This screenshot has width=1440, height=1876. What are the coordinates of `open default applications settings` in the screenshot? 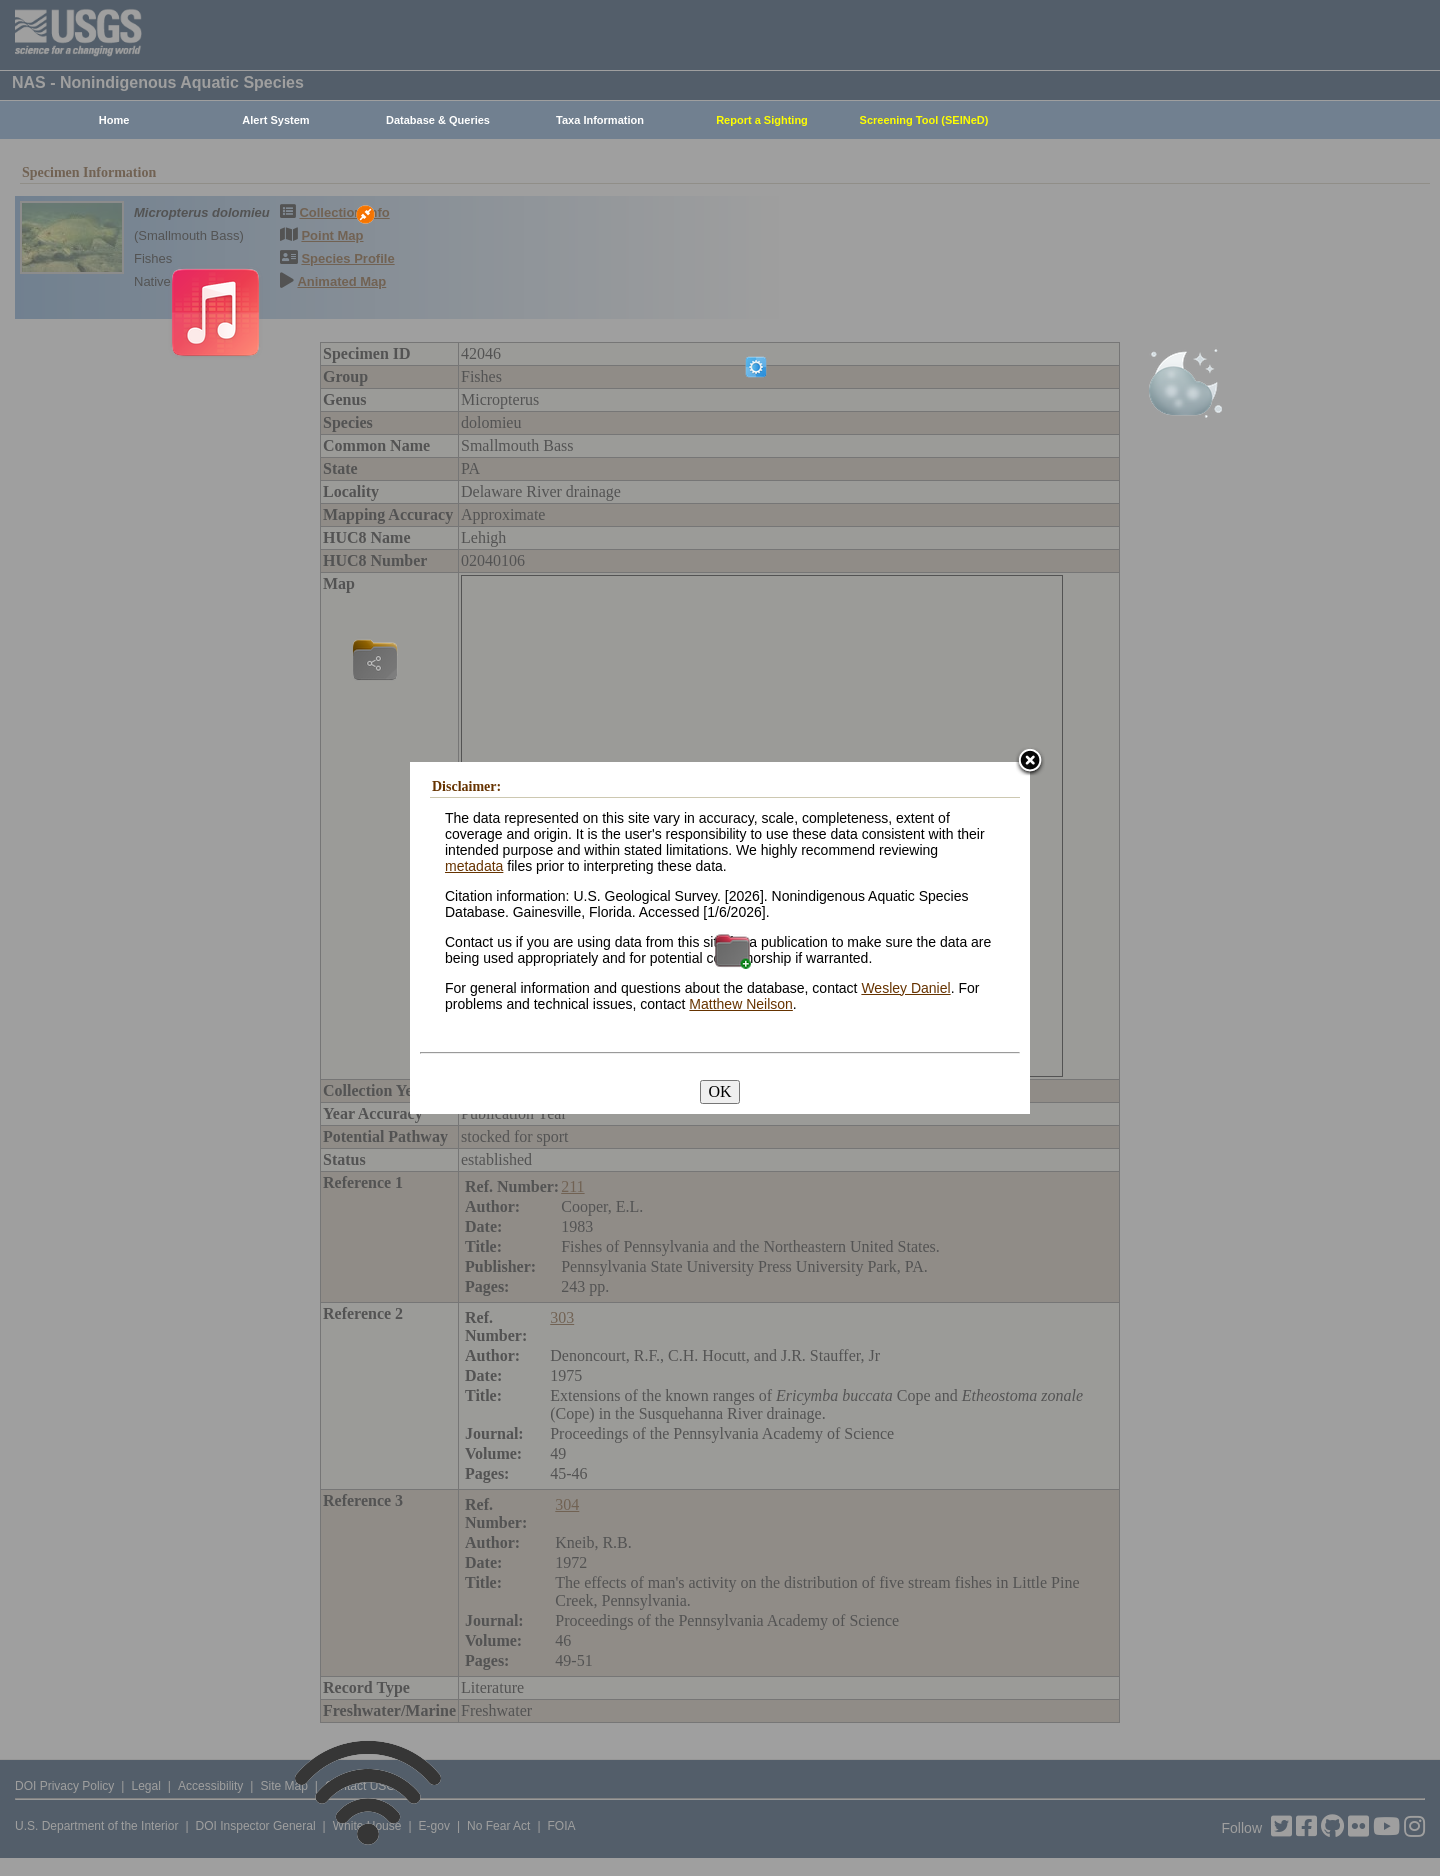 It's located at (756, 367).